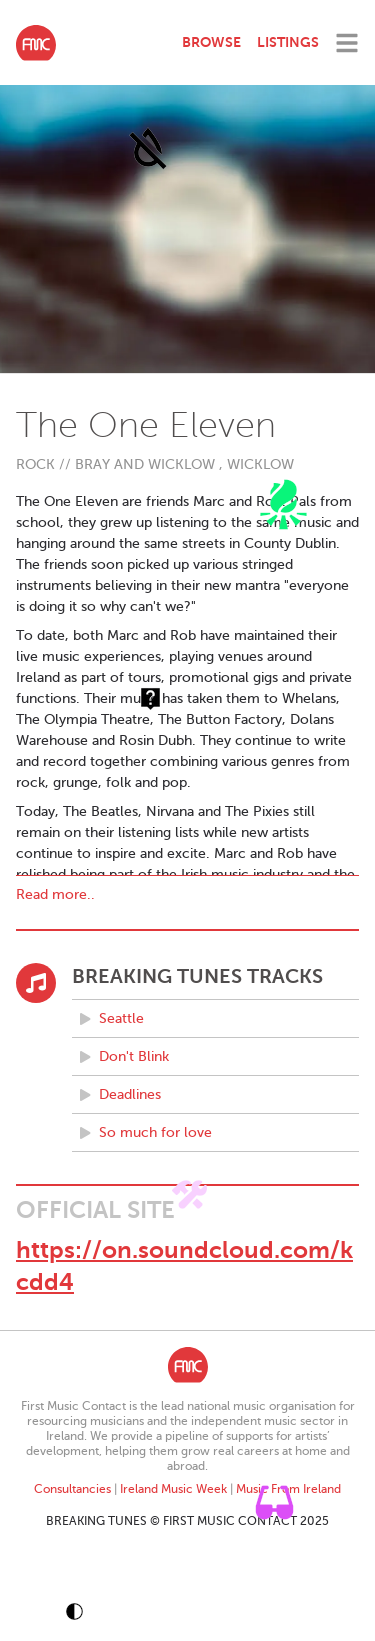  I want to click on toggle sun protection or outdoor mode, so click(274, 1502).